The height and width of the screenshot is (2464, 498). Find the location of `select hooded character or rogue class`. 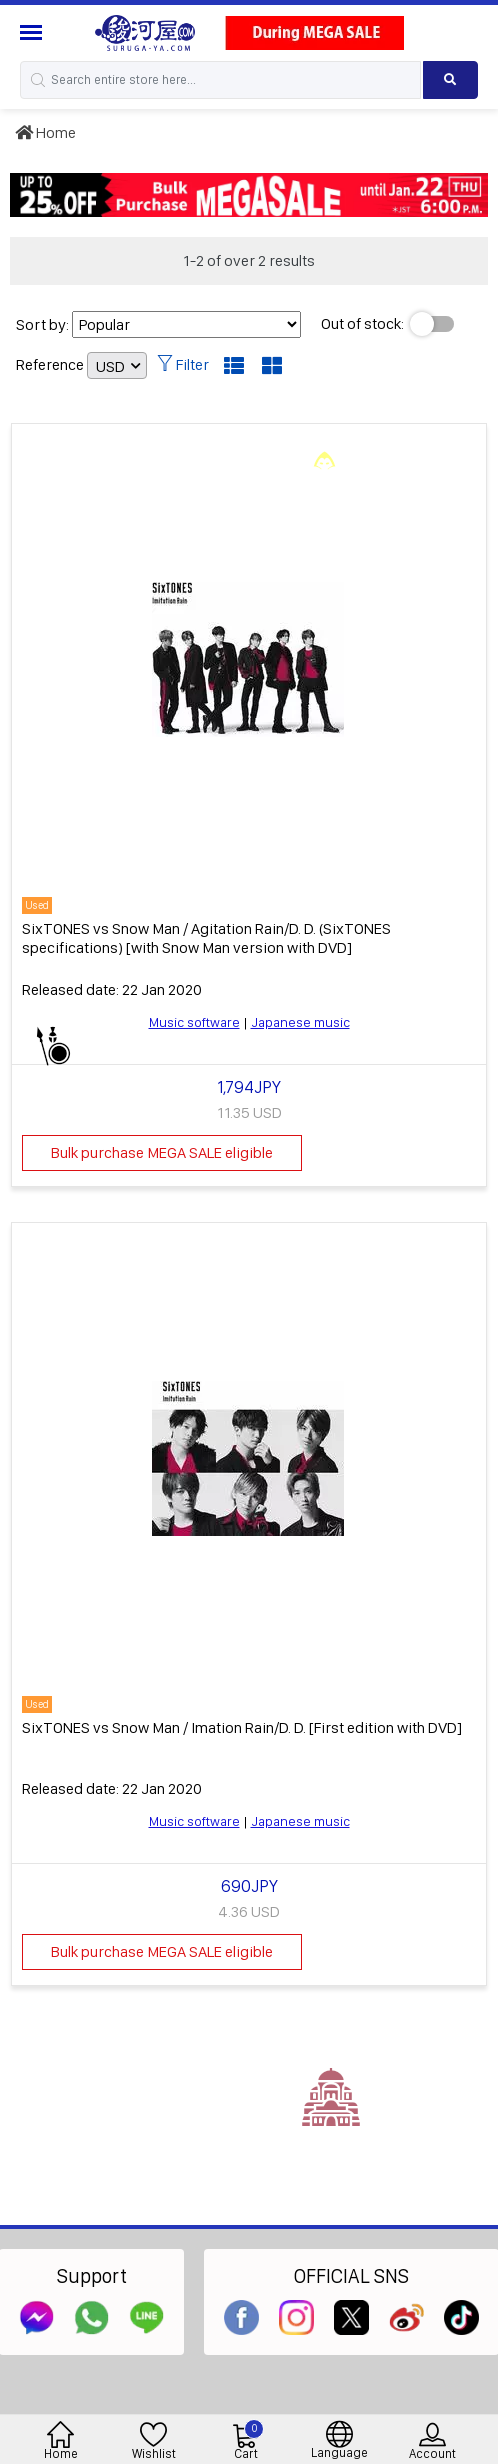

select hooded character or rogue class is located at coordinates (324, 461).